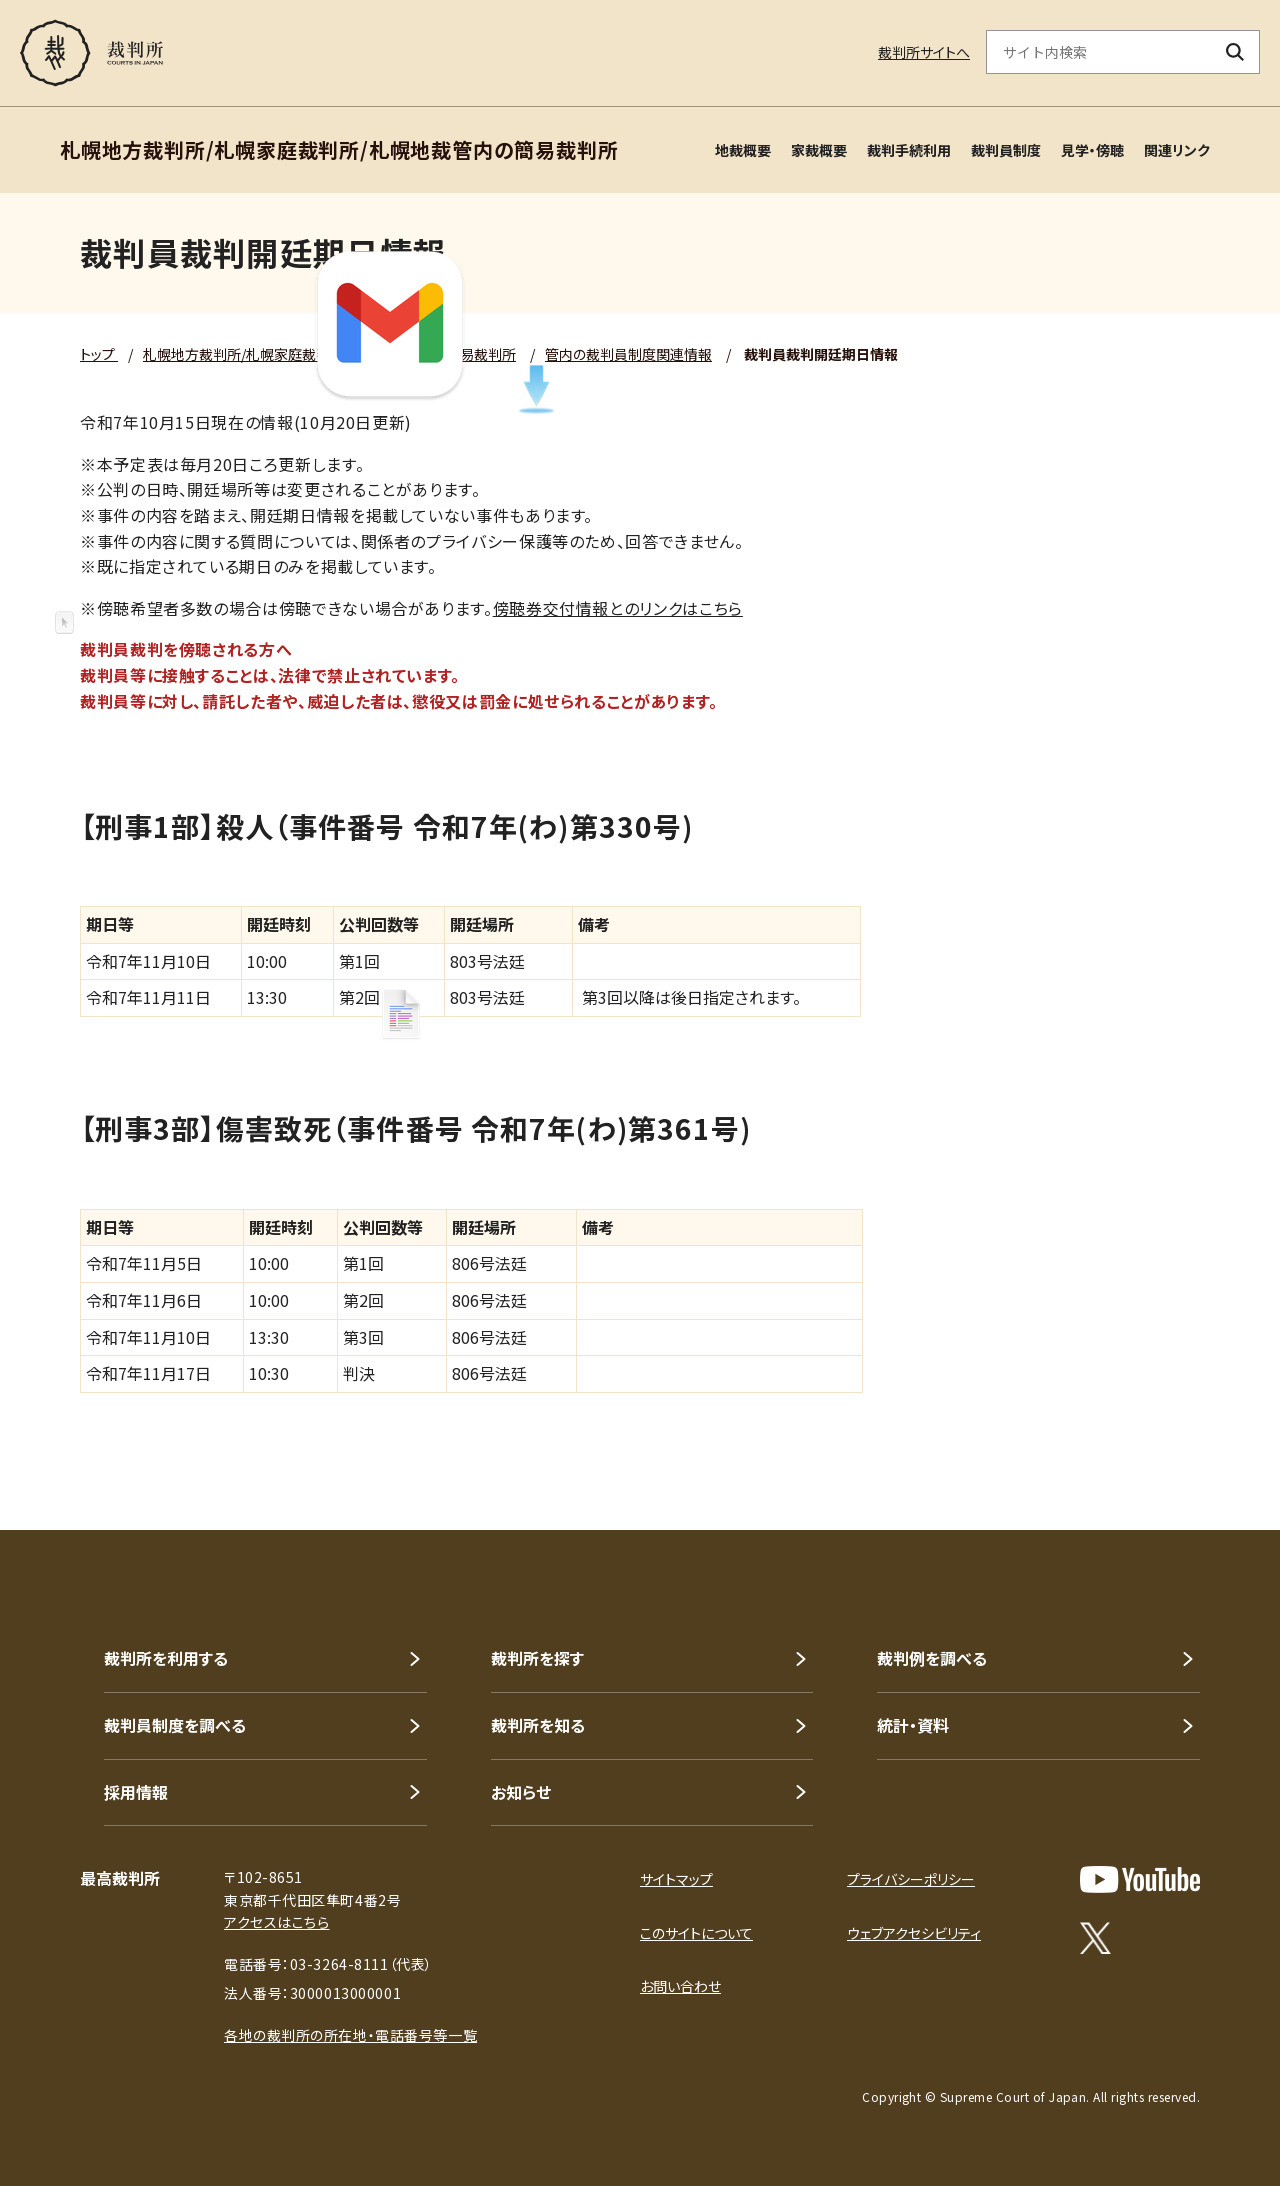 This screenshot has width=1280, height=2186. I want to click on cursor image file type, so click(64, 622).